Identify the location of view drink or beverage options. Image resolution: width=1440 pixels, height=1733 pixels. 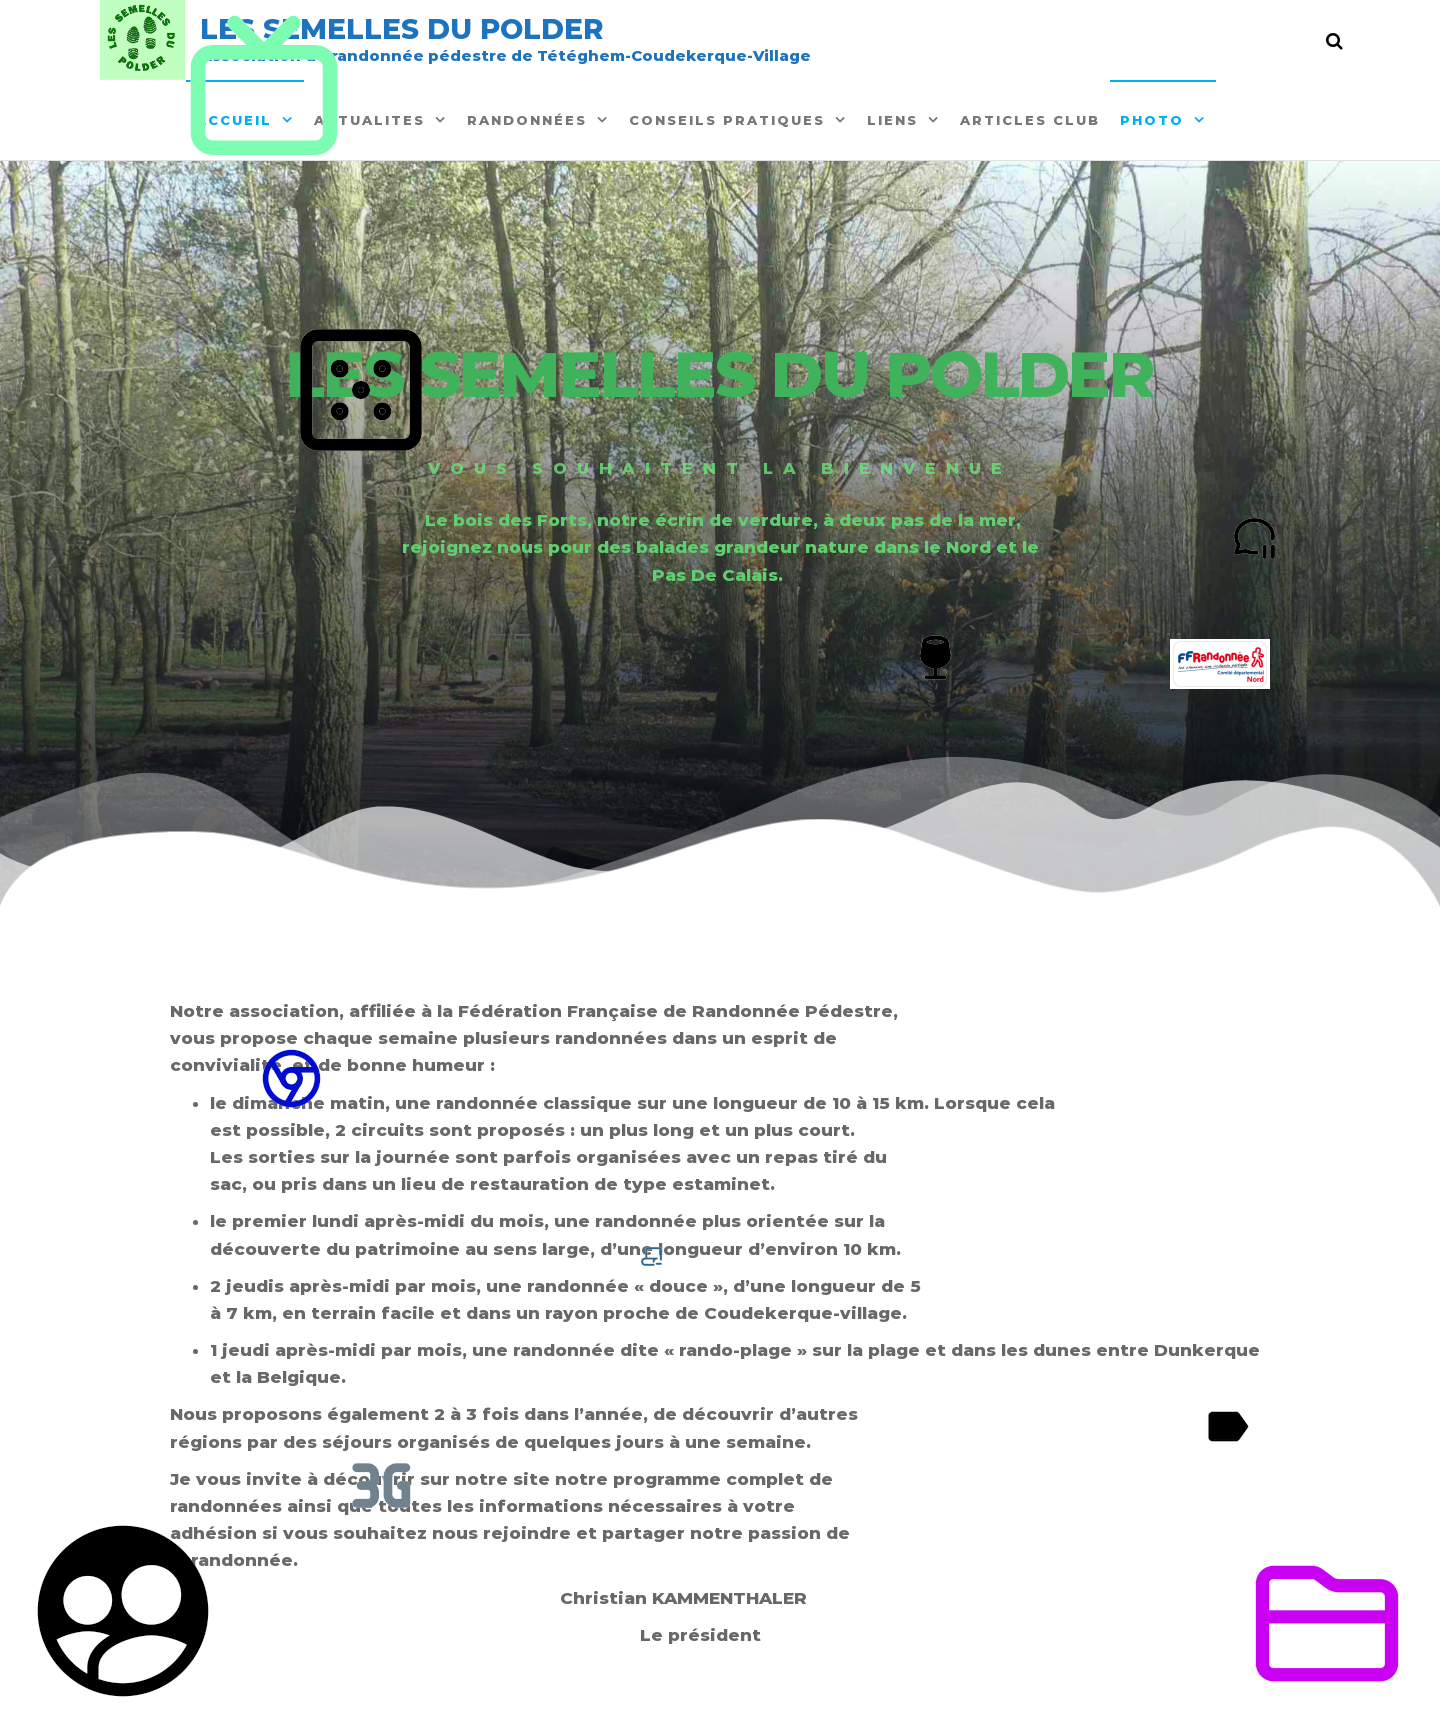
(935, 657).